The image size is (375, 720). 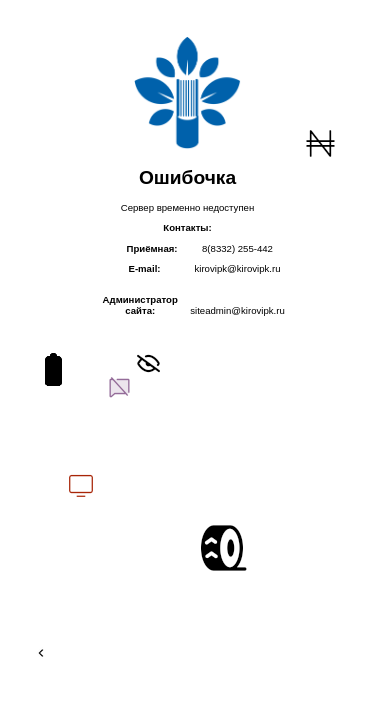 I want to click on indicates battery is fully charged, so click(x=53, y=369).